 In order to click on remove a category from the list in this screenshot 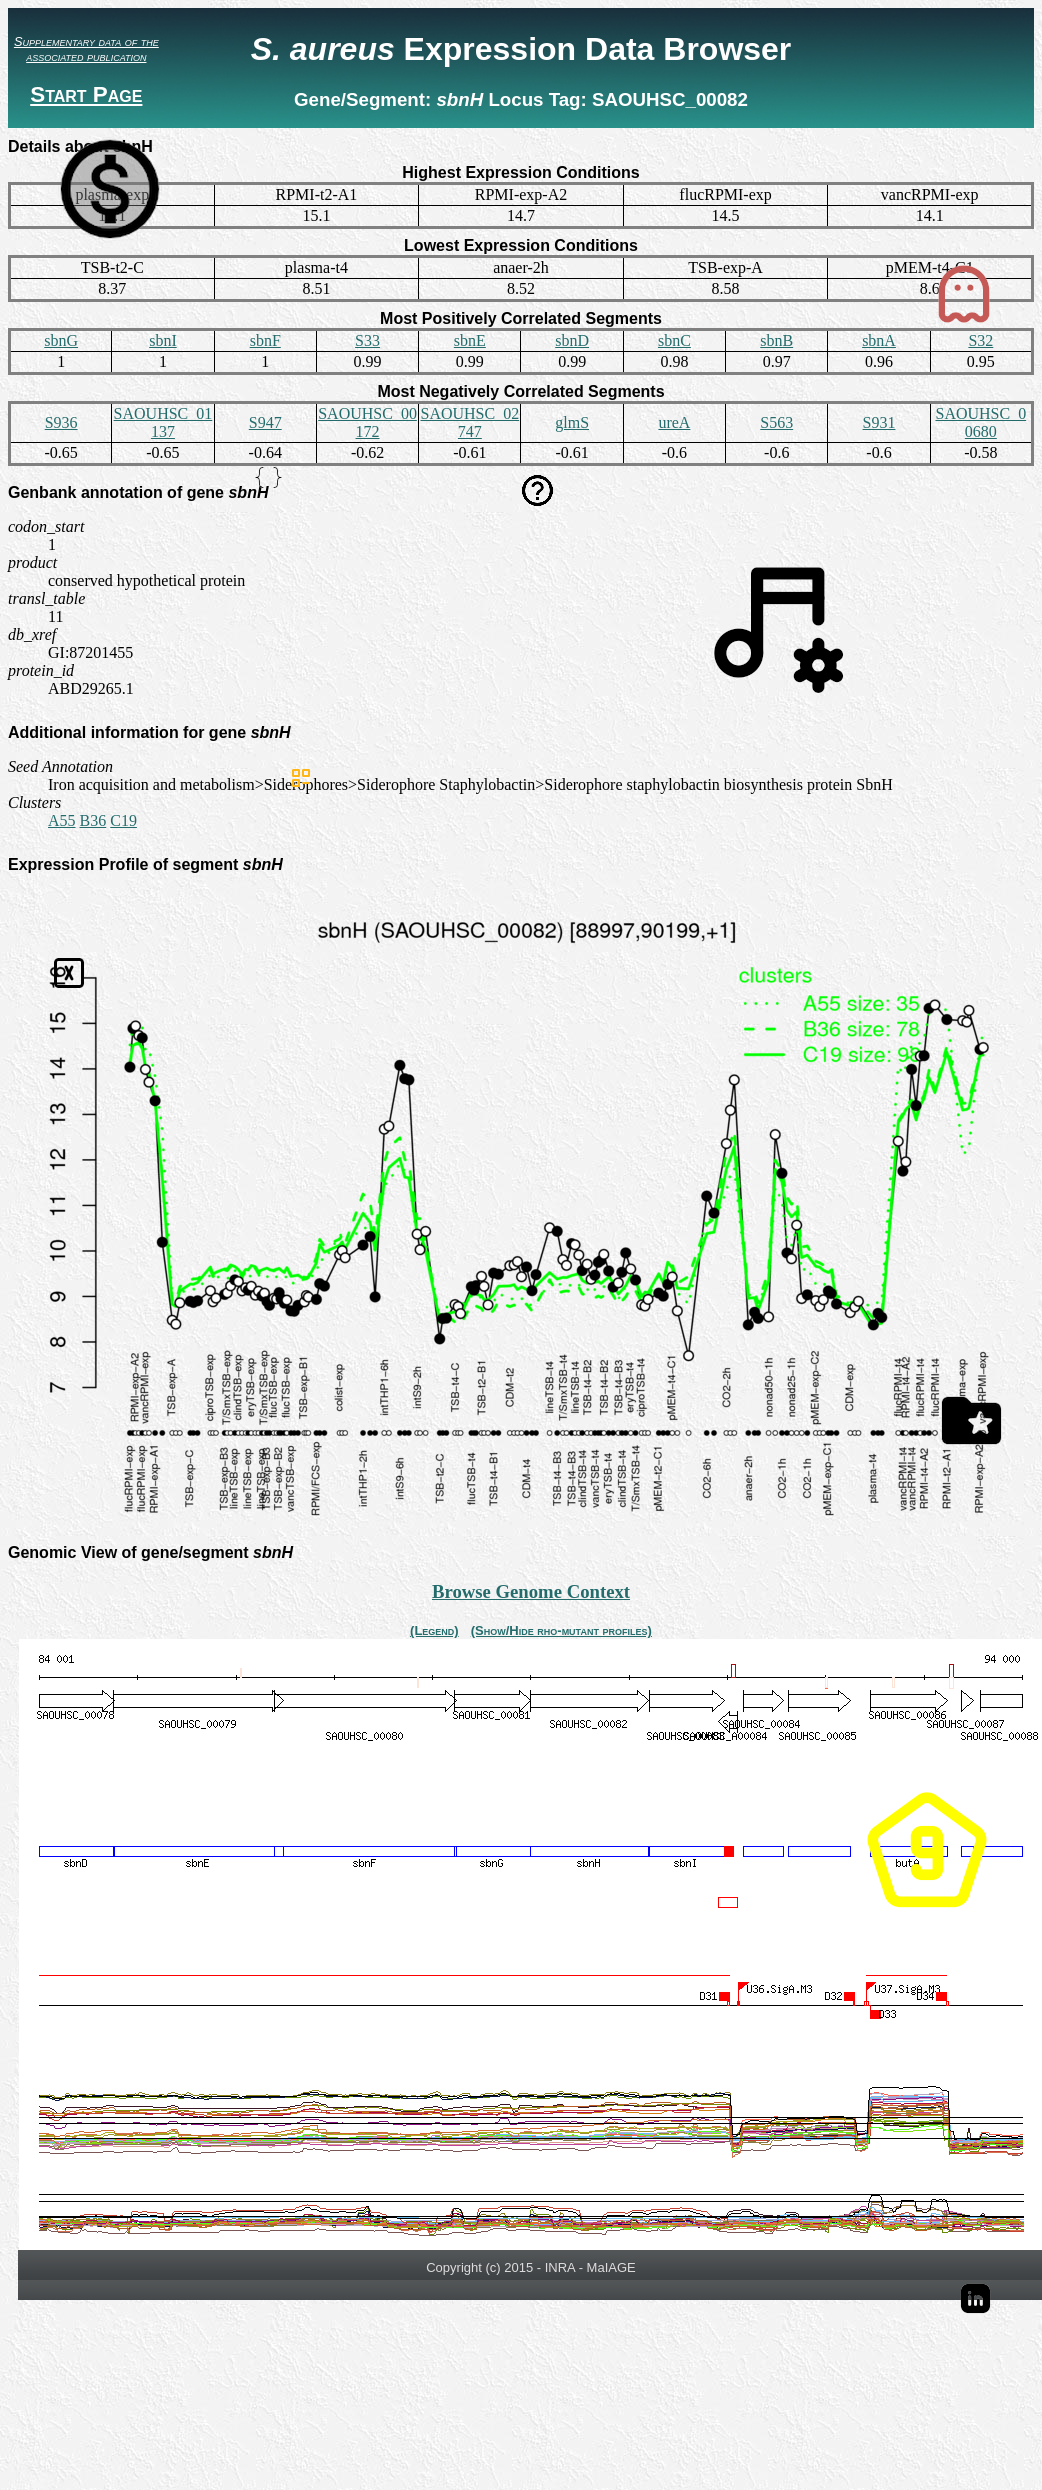, I will do `click(301, 778)`.